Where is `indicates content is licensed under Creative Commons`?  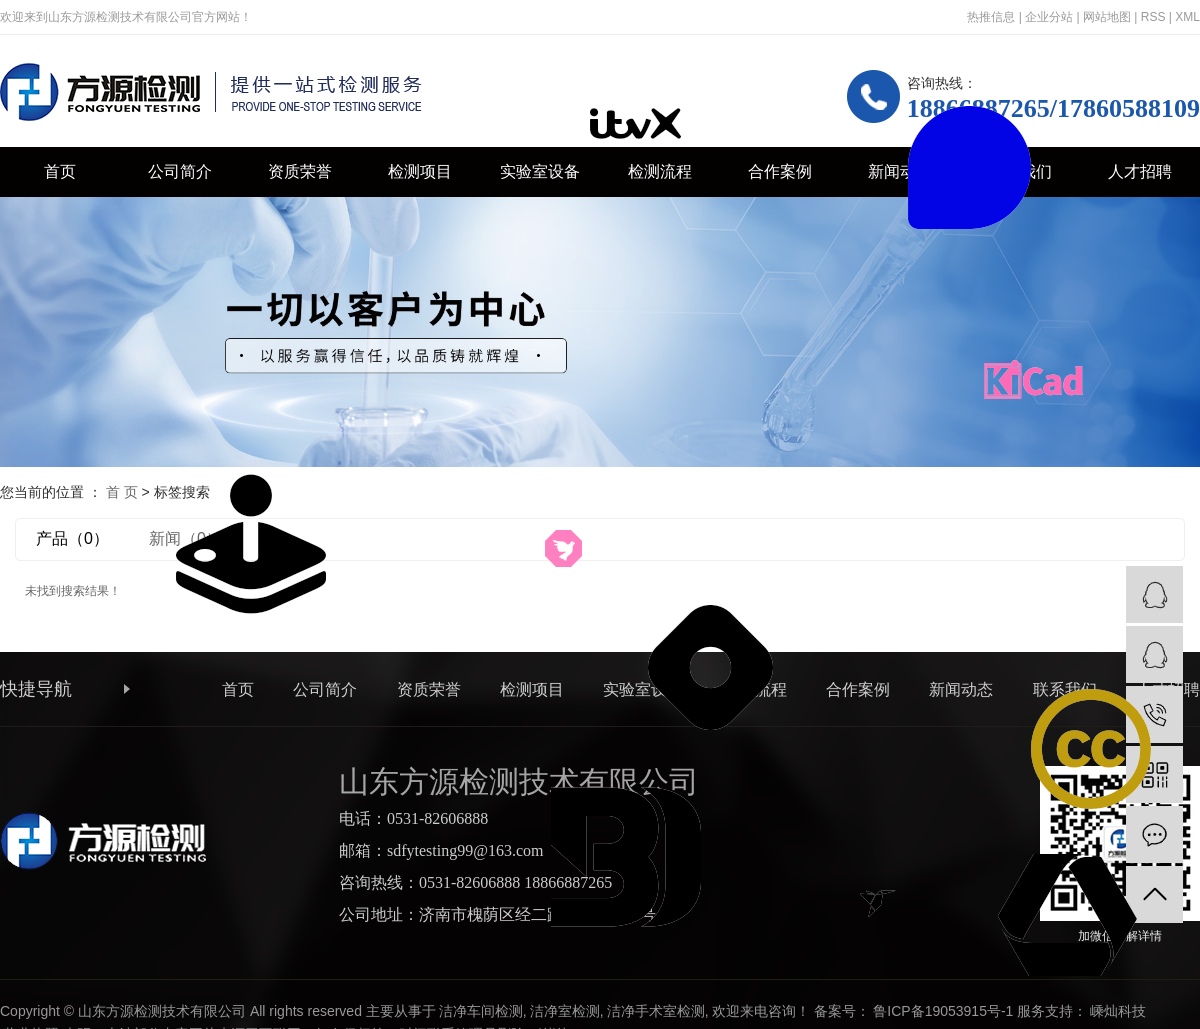
indicates content is licensed under Creative Commons is located at coordinates (1091, 749).